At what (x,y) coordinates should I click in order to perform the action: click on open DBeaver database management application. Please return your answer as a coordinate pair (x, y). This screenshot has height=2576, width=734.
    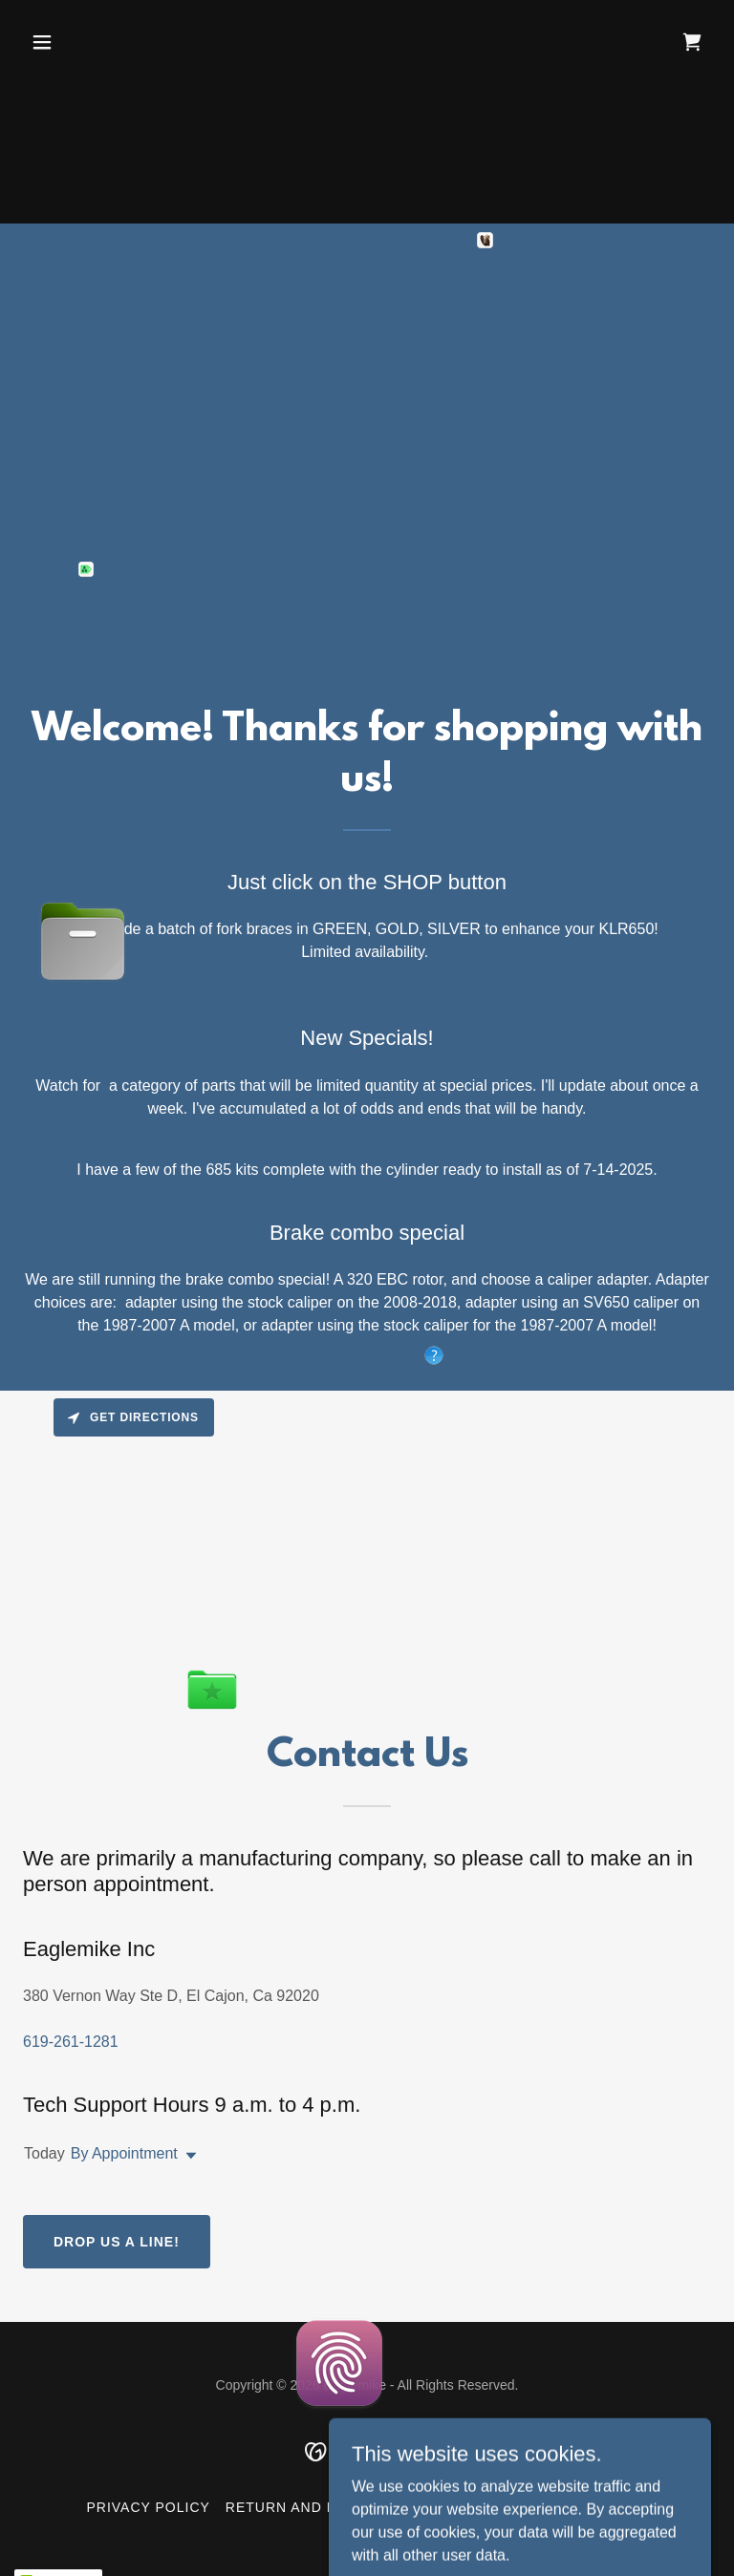
    Looking at the image, I should click on (485, 240).